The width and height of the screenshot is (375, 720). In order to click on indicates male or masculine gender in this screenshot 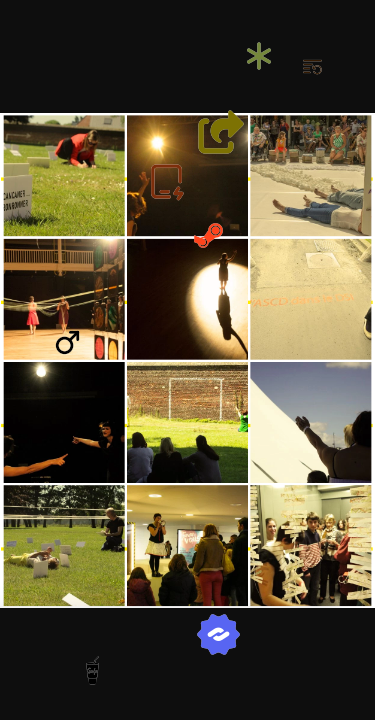, I will do `click(67, 342)`.